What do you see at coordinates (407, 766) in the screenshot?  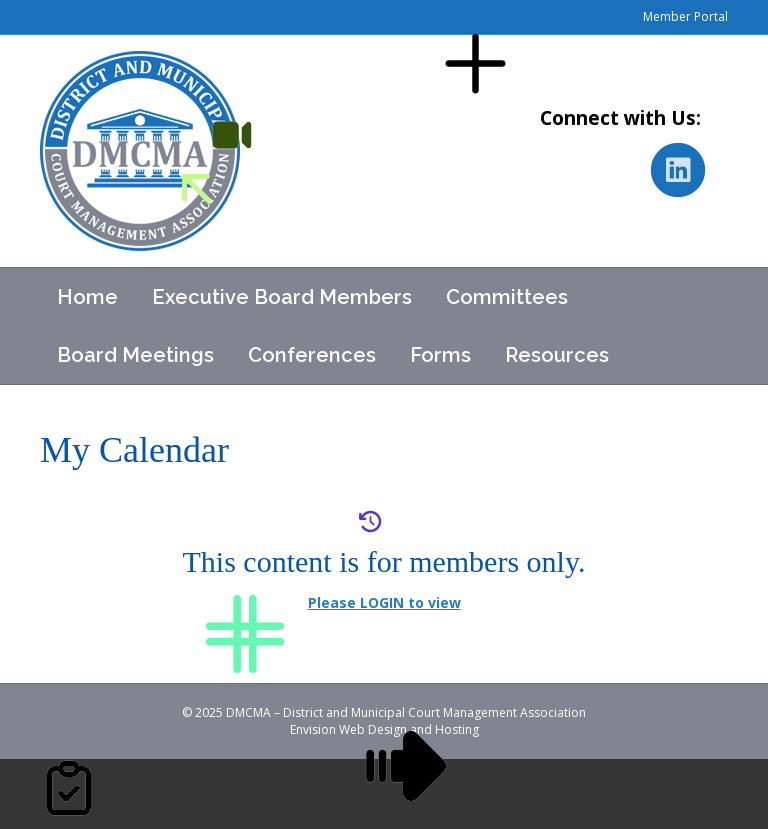 I see `skip forward or advance to next item` at bounding box center [407, 766].